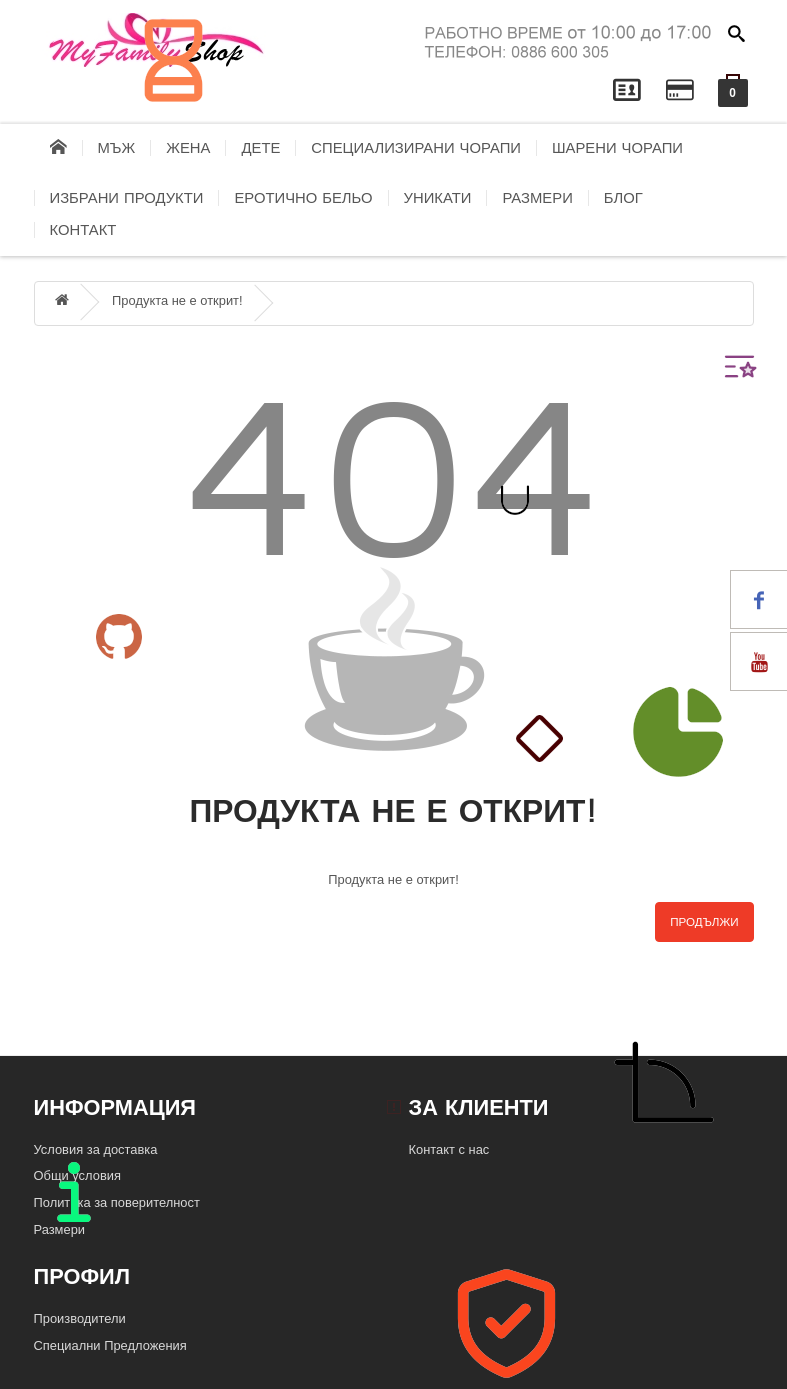  I want to click on indicates verified security or protection status, so click(506, 1324).